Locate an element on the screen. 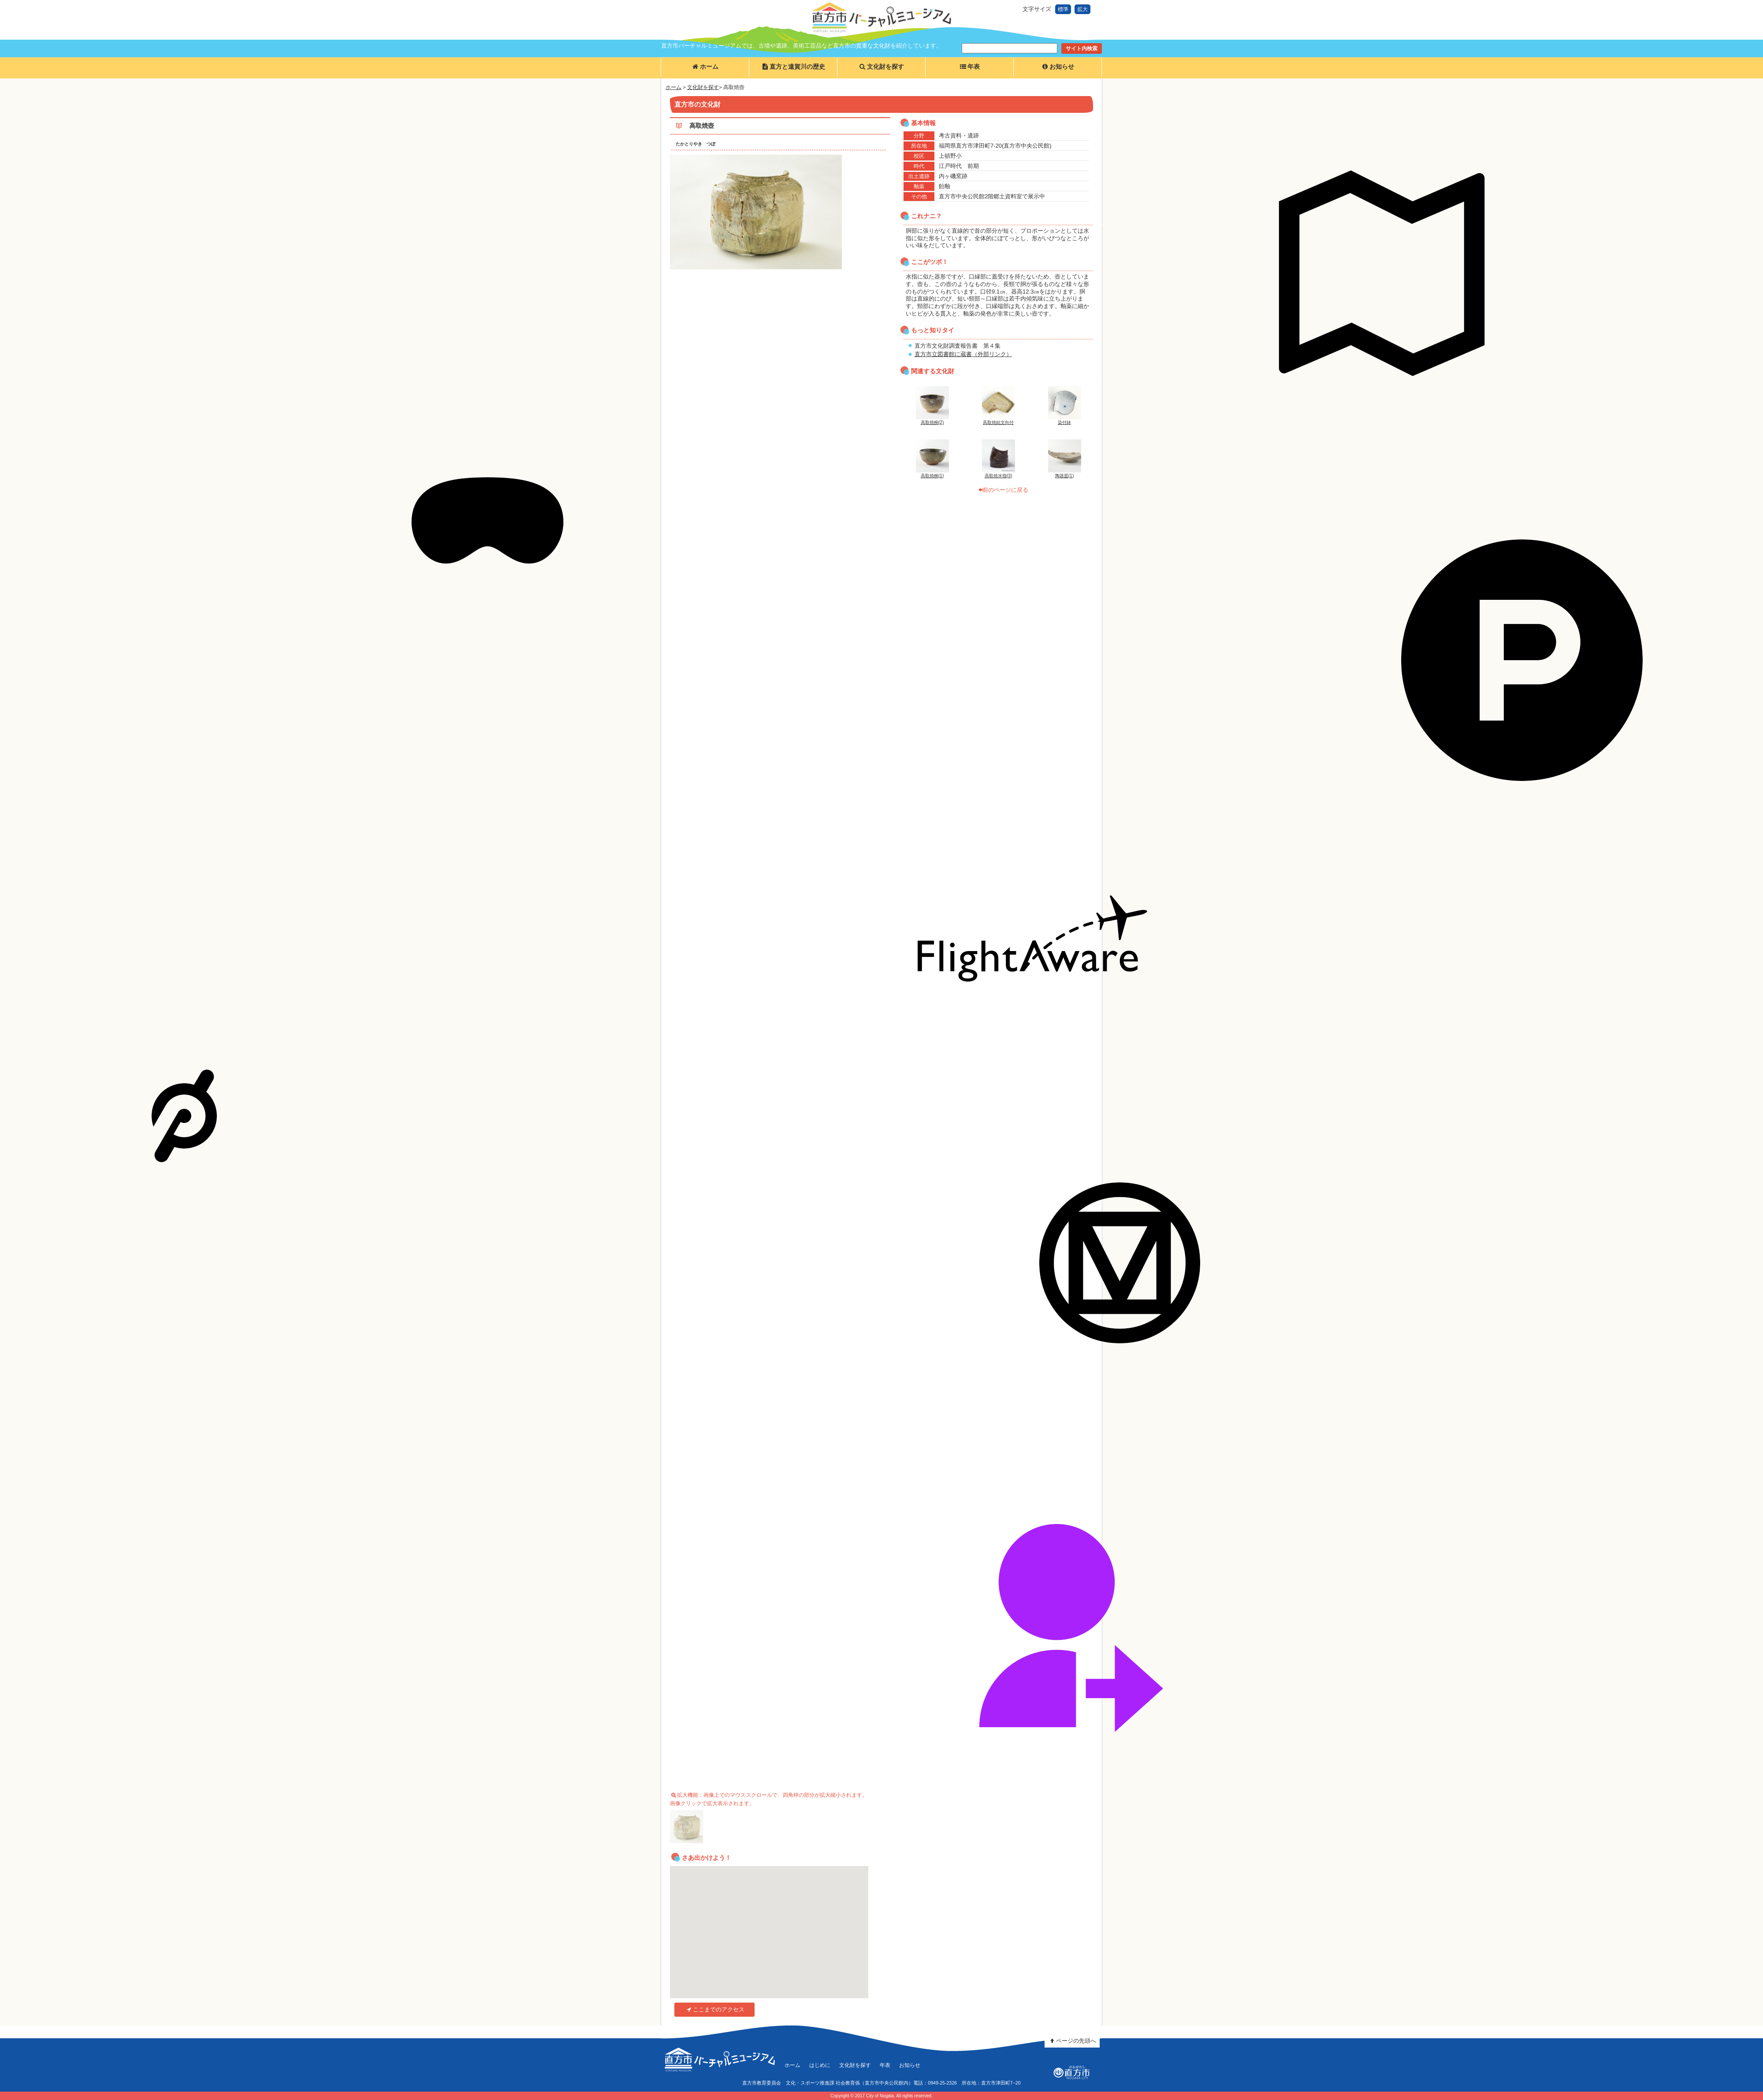  open the Peloton app is located at coordinates (184, 1116).